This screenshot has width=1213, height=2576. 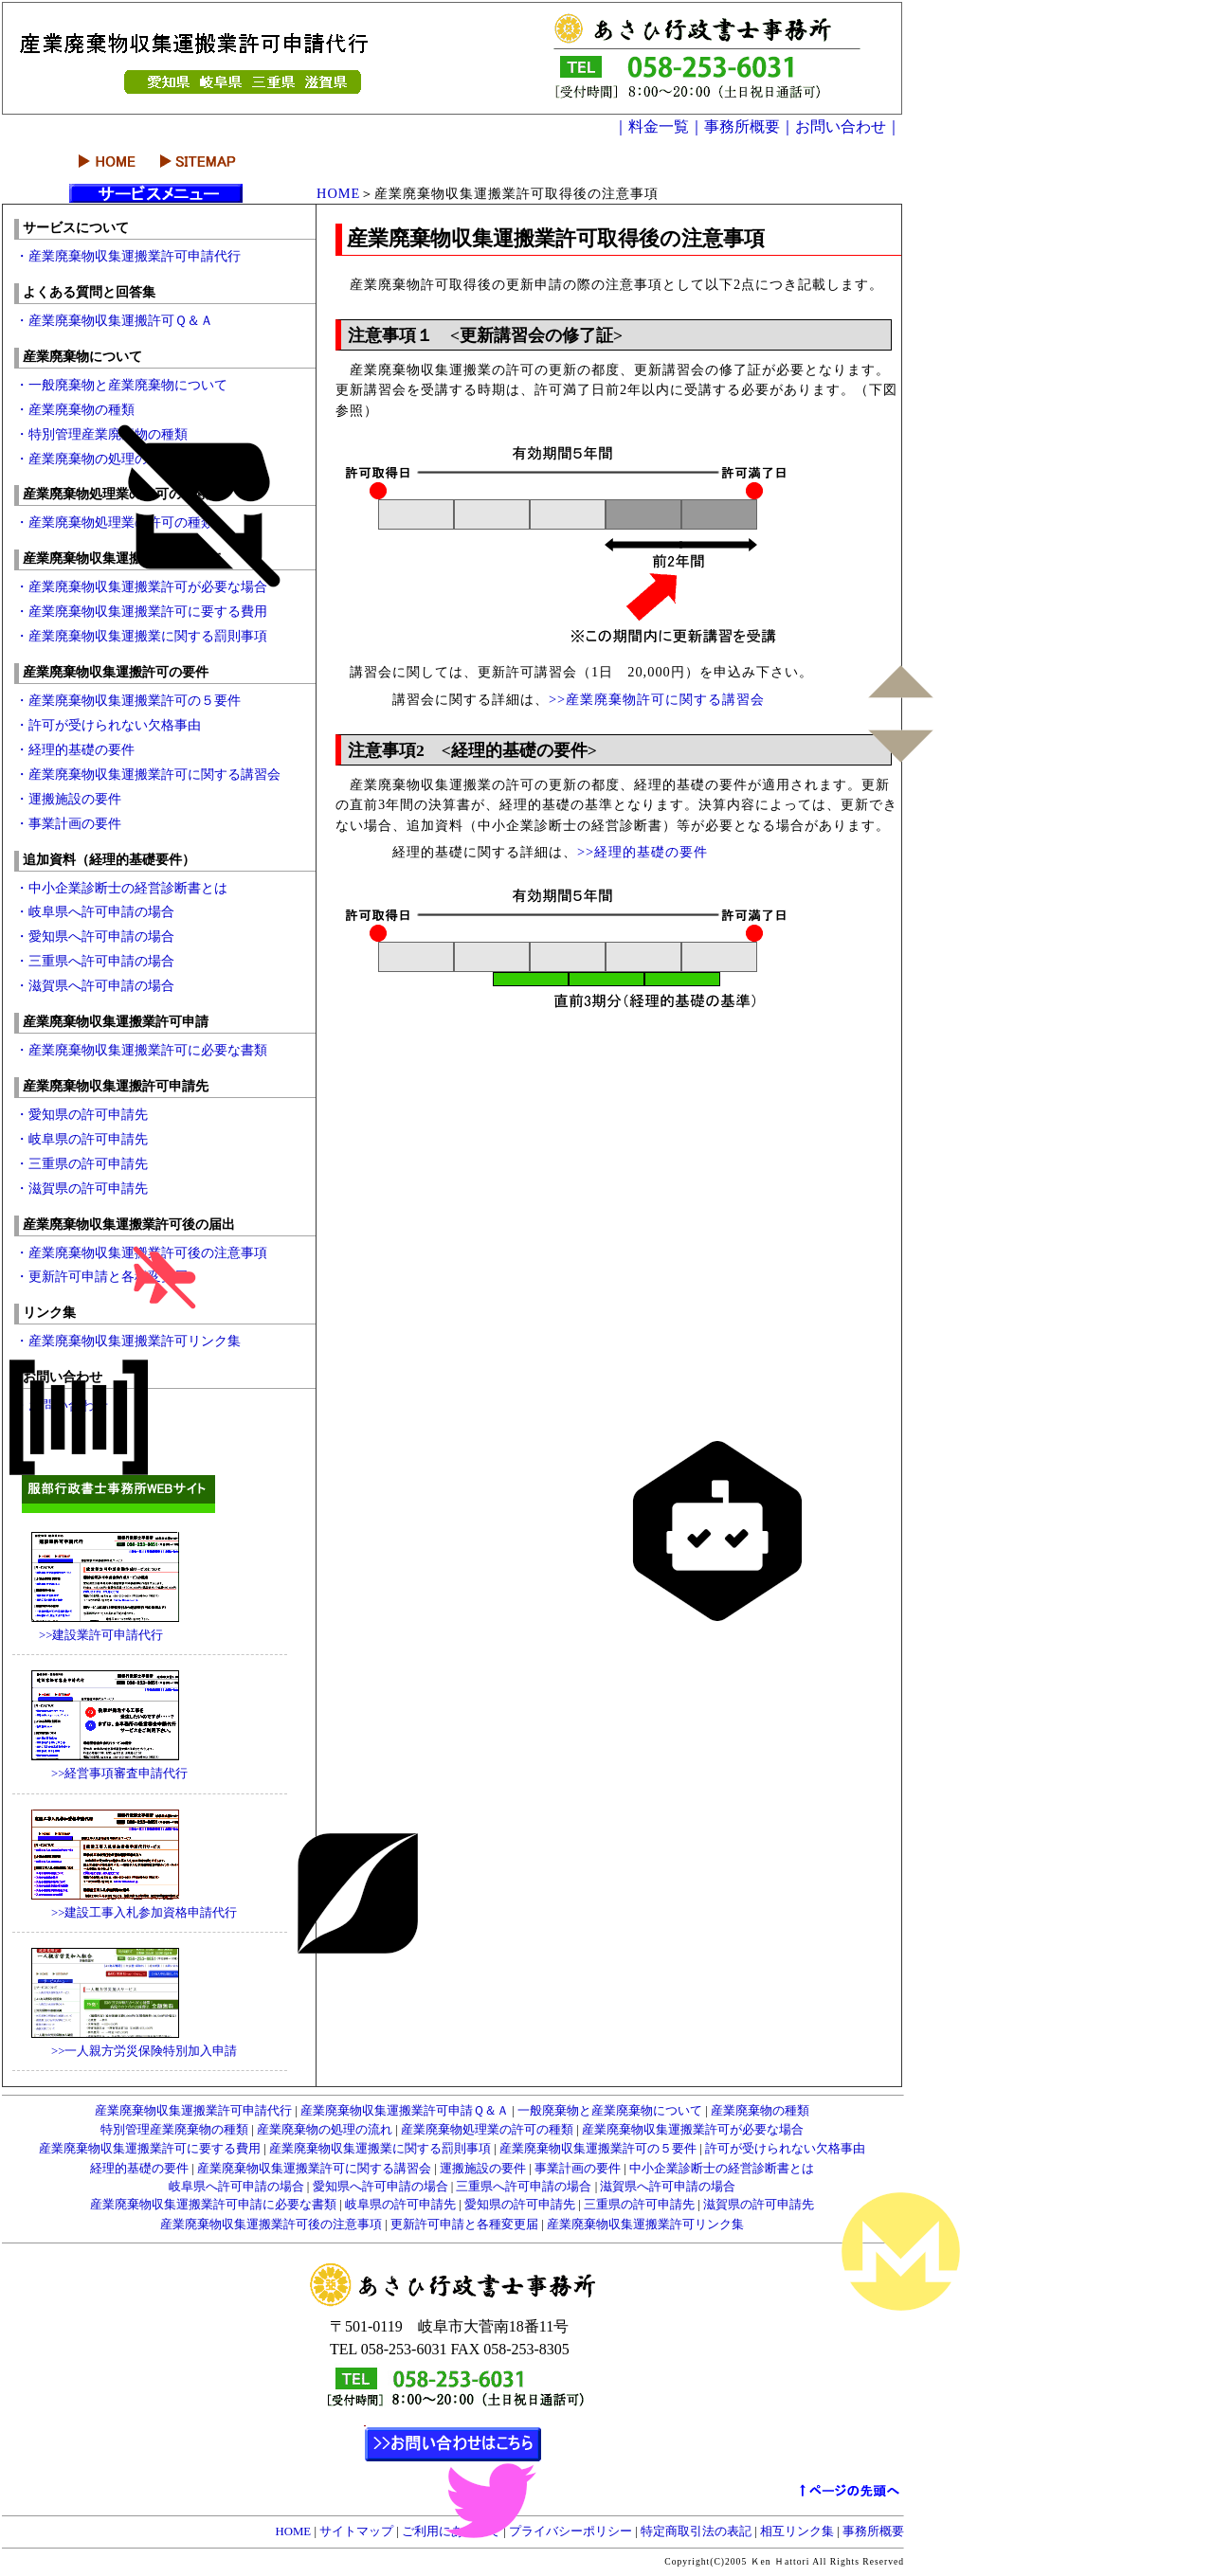 I want to click on expand or collapse content vertically, so click(x=900, y=713).